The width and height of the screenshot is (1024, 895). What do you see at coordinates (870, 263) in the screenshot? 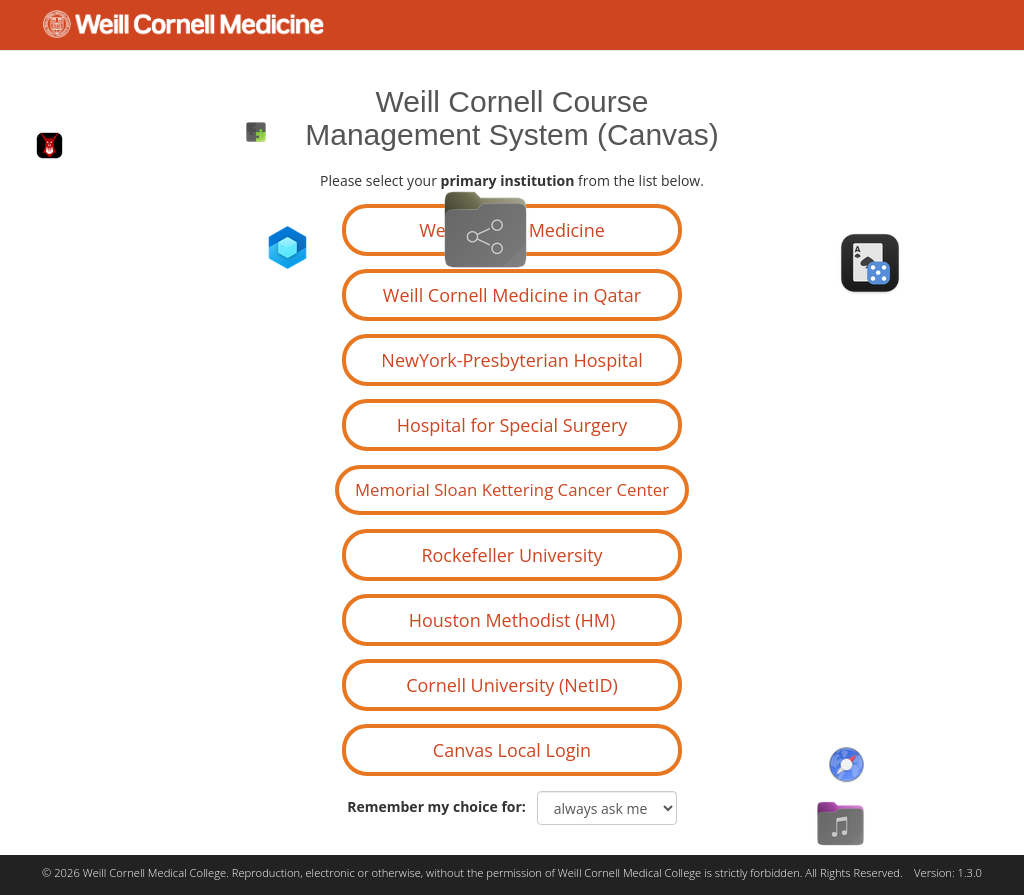
I see `launch tabletop simulator` at bounding box center [870, 263].